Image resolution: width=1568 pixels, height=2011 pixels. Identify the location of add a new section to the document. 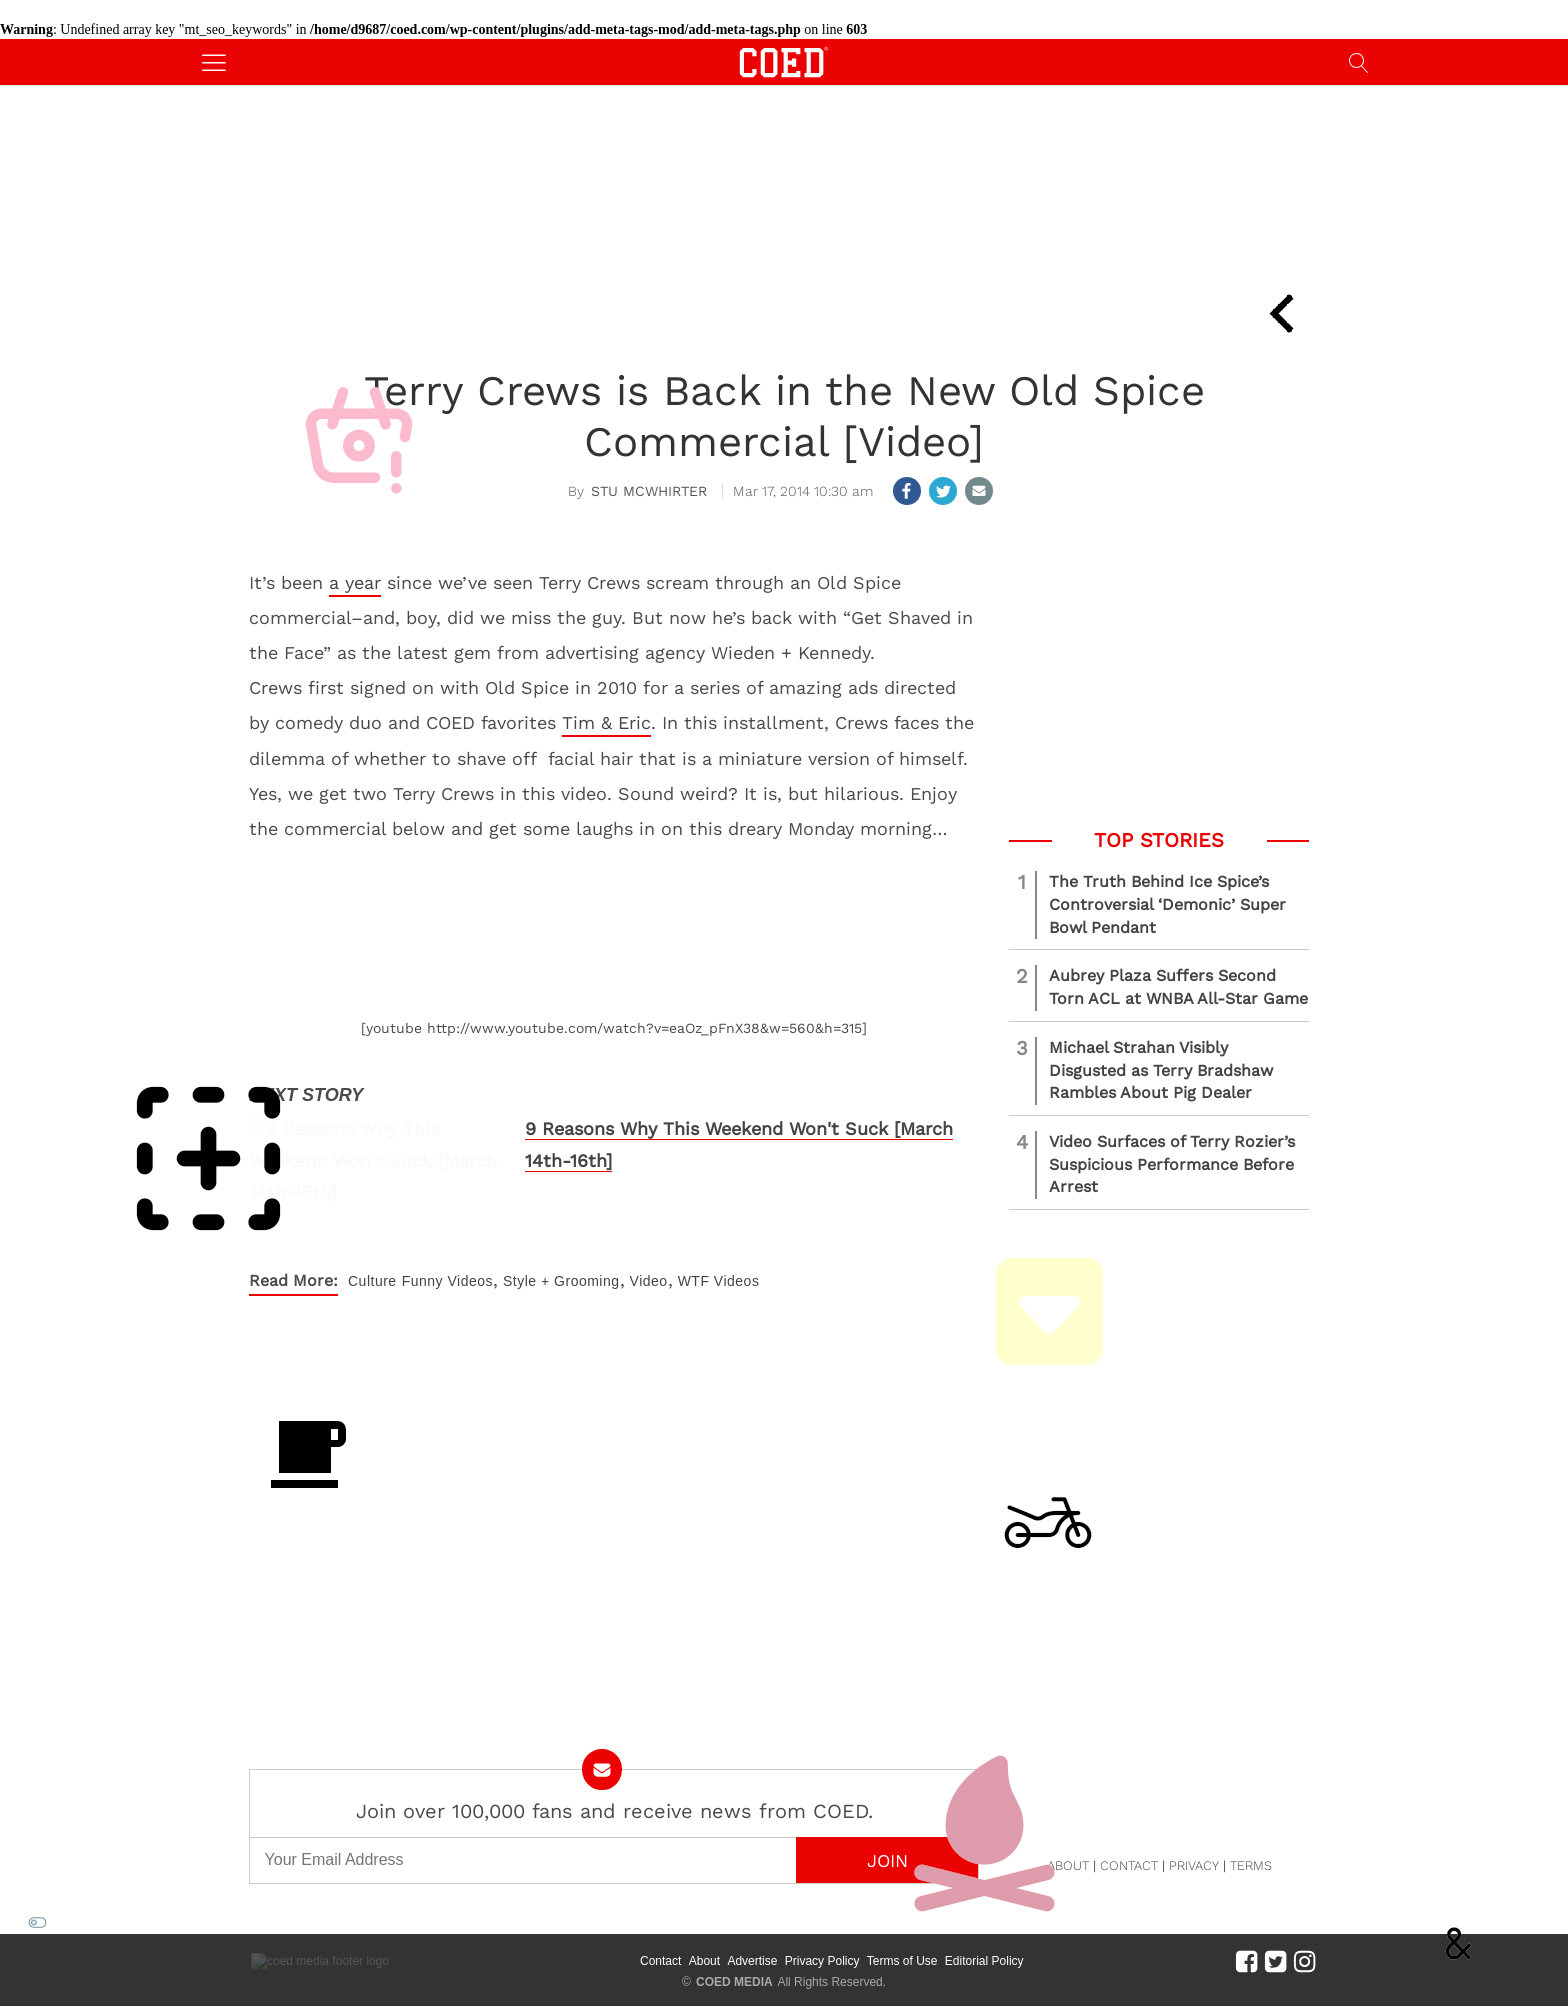
(208, 1158).